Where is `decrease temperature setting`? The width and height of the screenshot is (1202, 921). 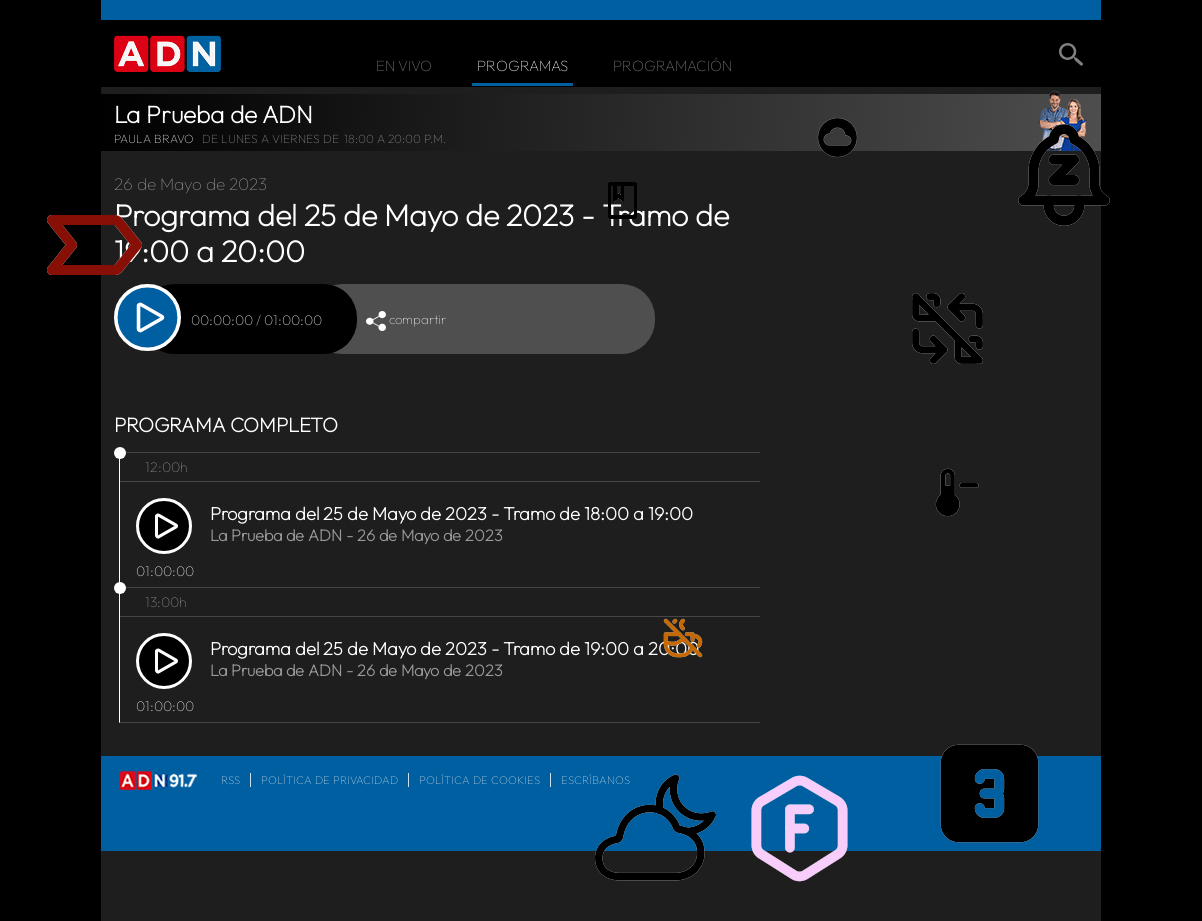
decrease temperature setting is located at coordinates (952, 492).